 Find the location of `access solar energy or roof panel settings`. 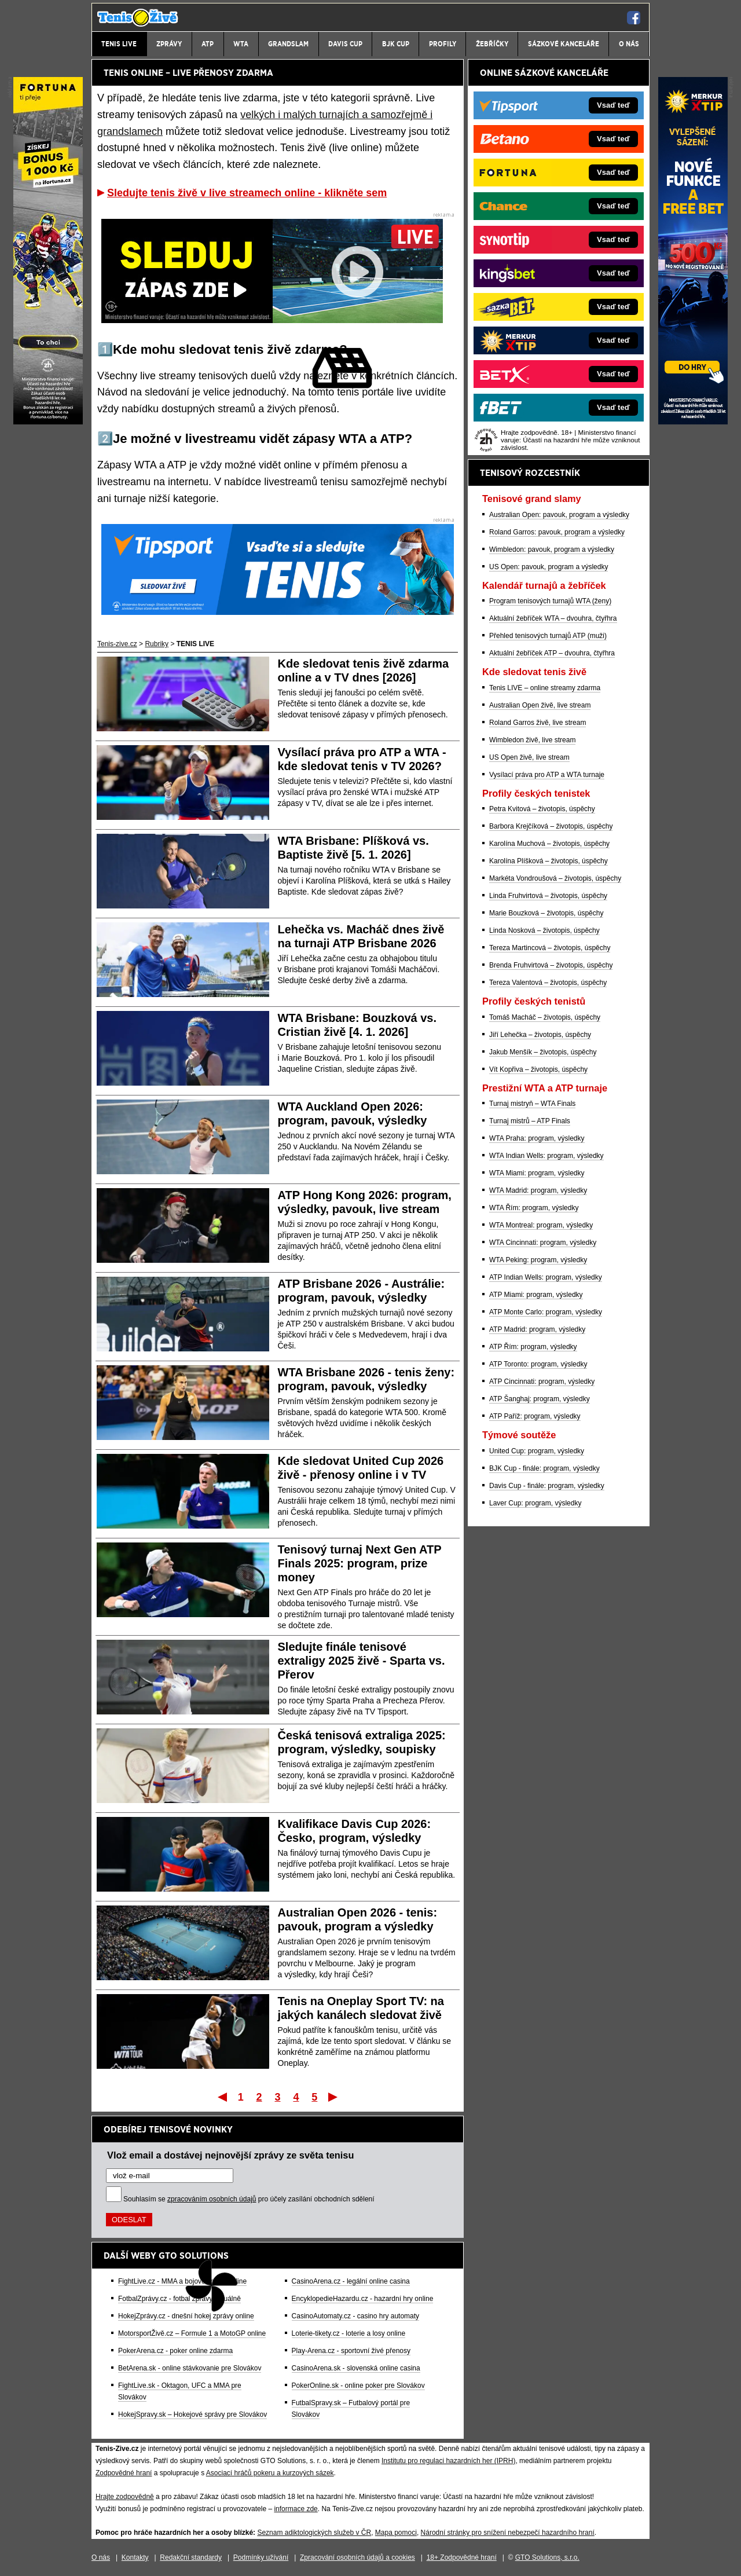

access solar energy or roof panel settings is located at coordinates (342, 370).